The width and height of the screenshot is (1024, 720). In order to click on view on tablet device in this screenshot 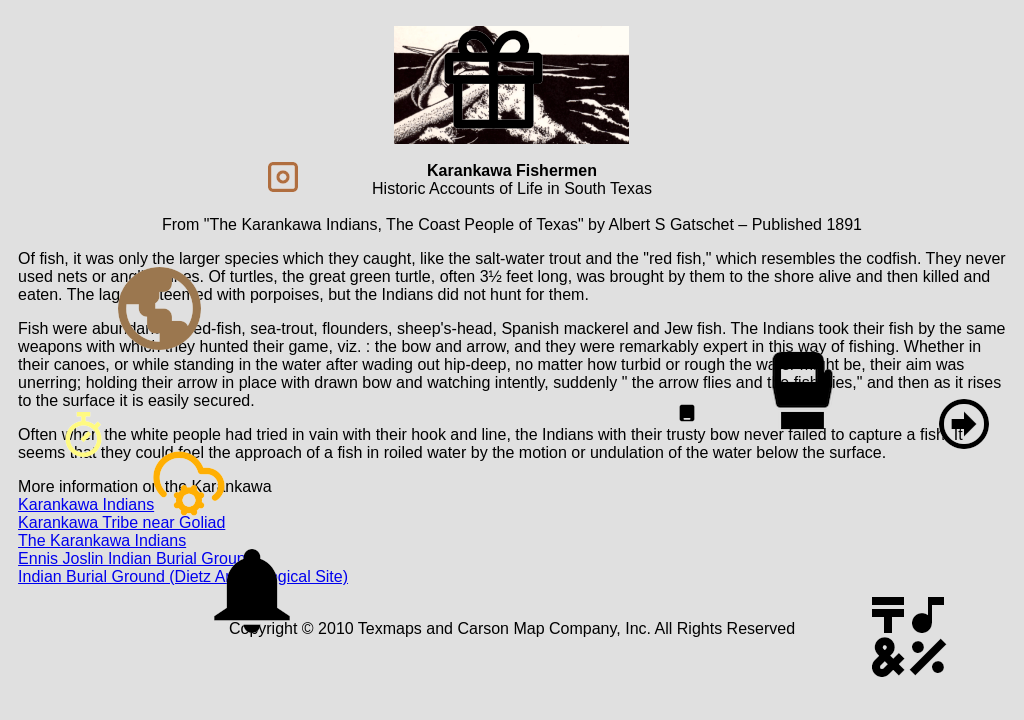, I will do `click(687, 413)`.